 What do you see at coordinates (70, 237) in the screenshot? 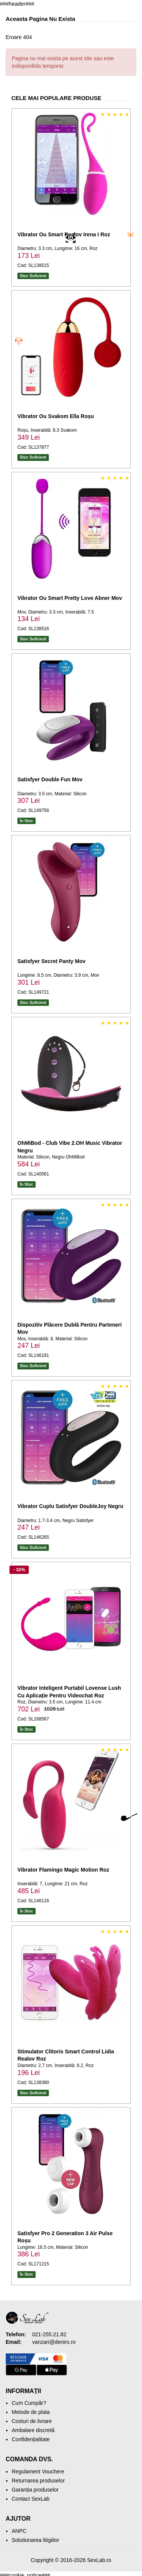
I see `activate fire vision or enhanced sight ability` at bounding box center [70, 237].